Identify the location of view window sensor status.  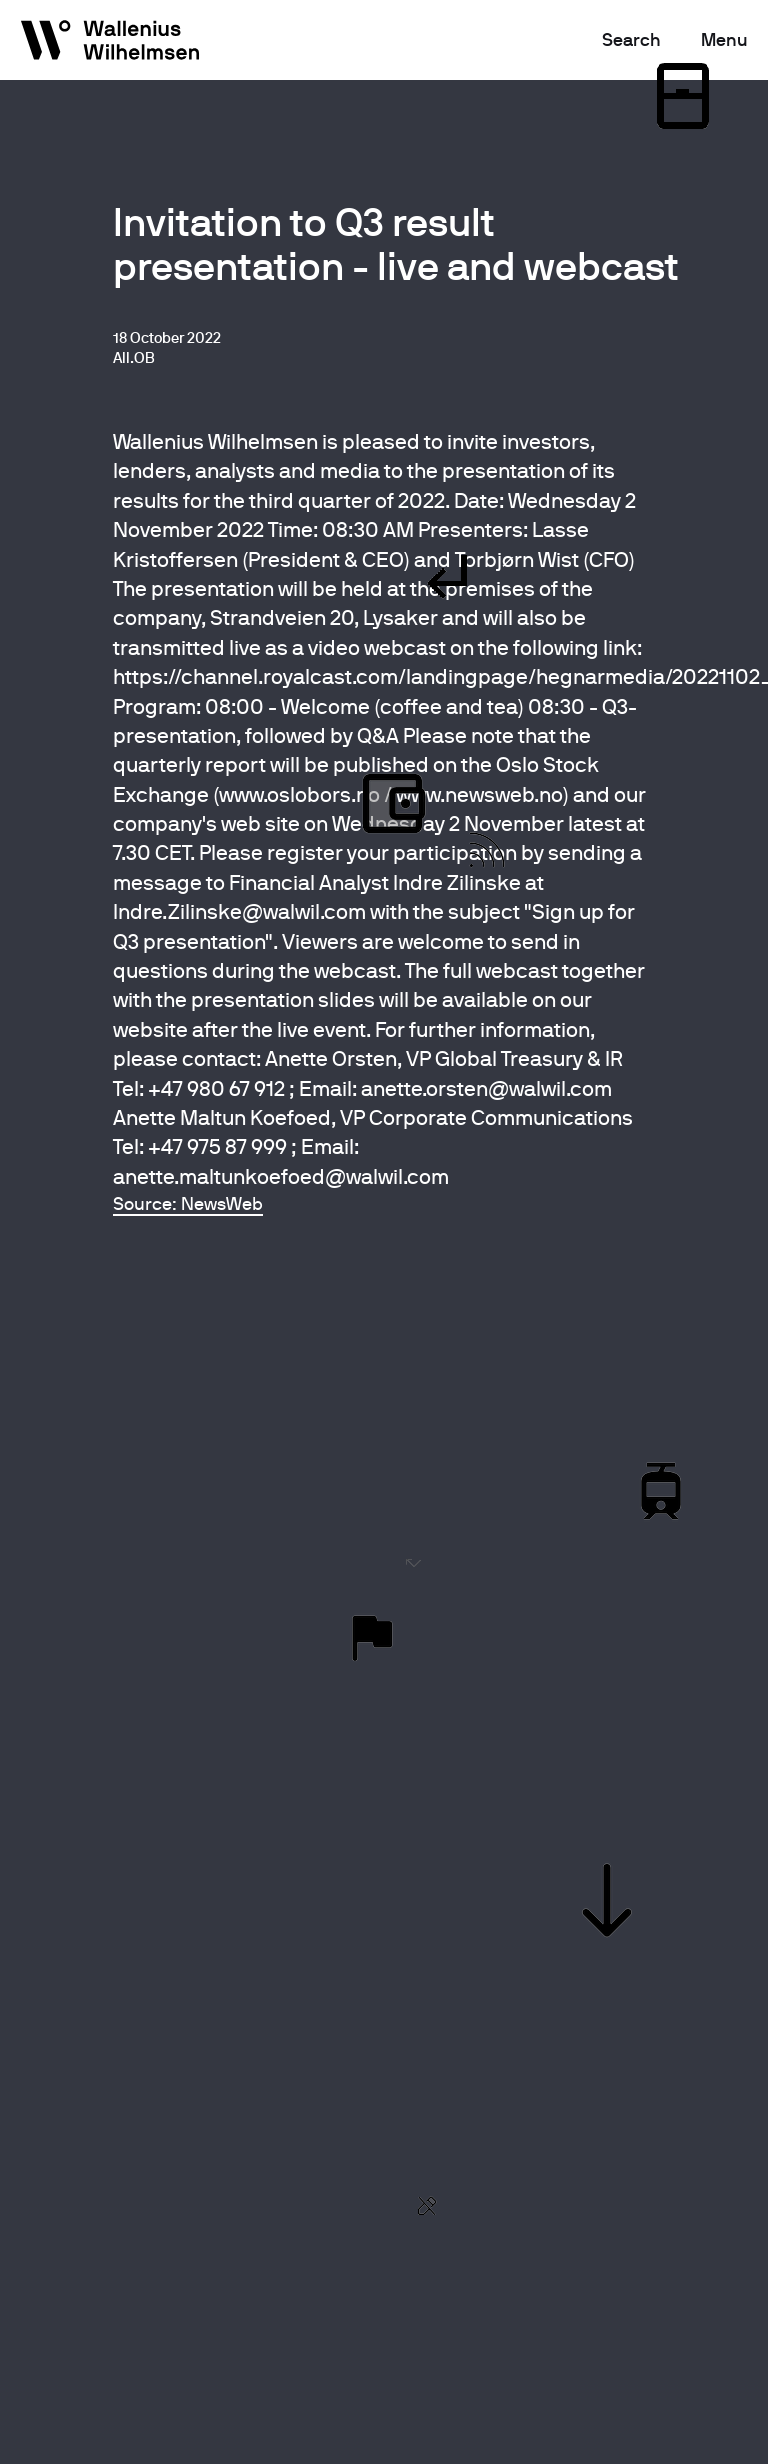
(683, 96).